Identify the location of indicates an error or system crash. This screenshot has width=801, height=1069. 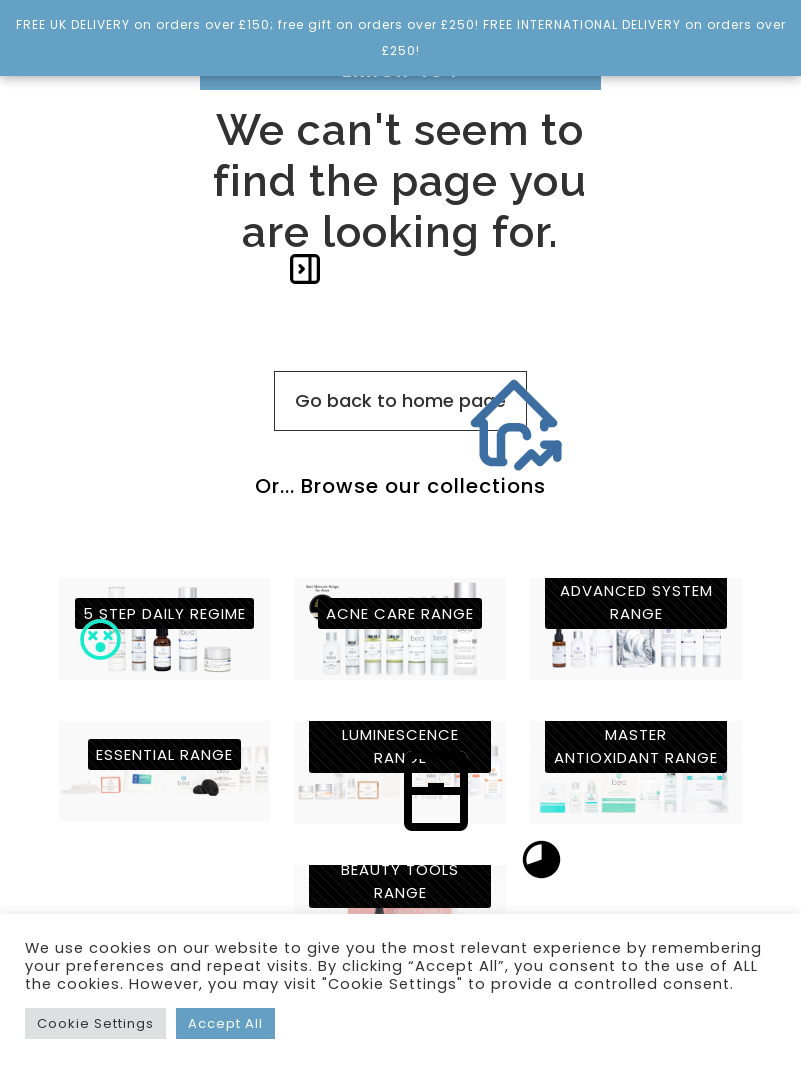
(100, 639).